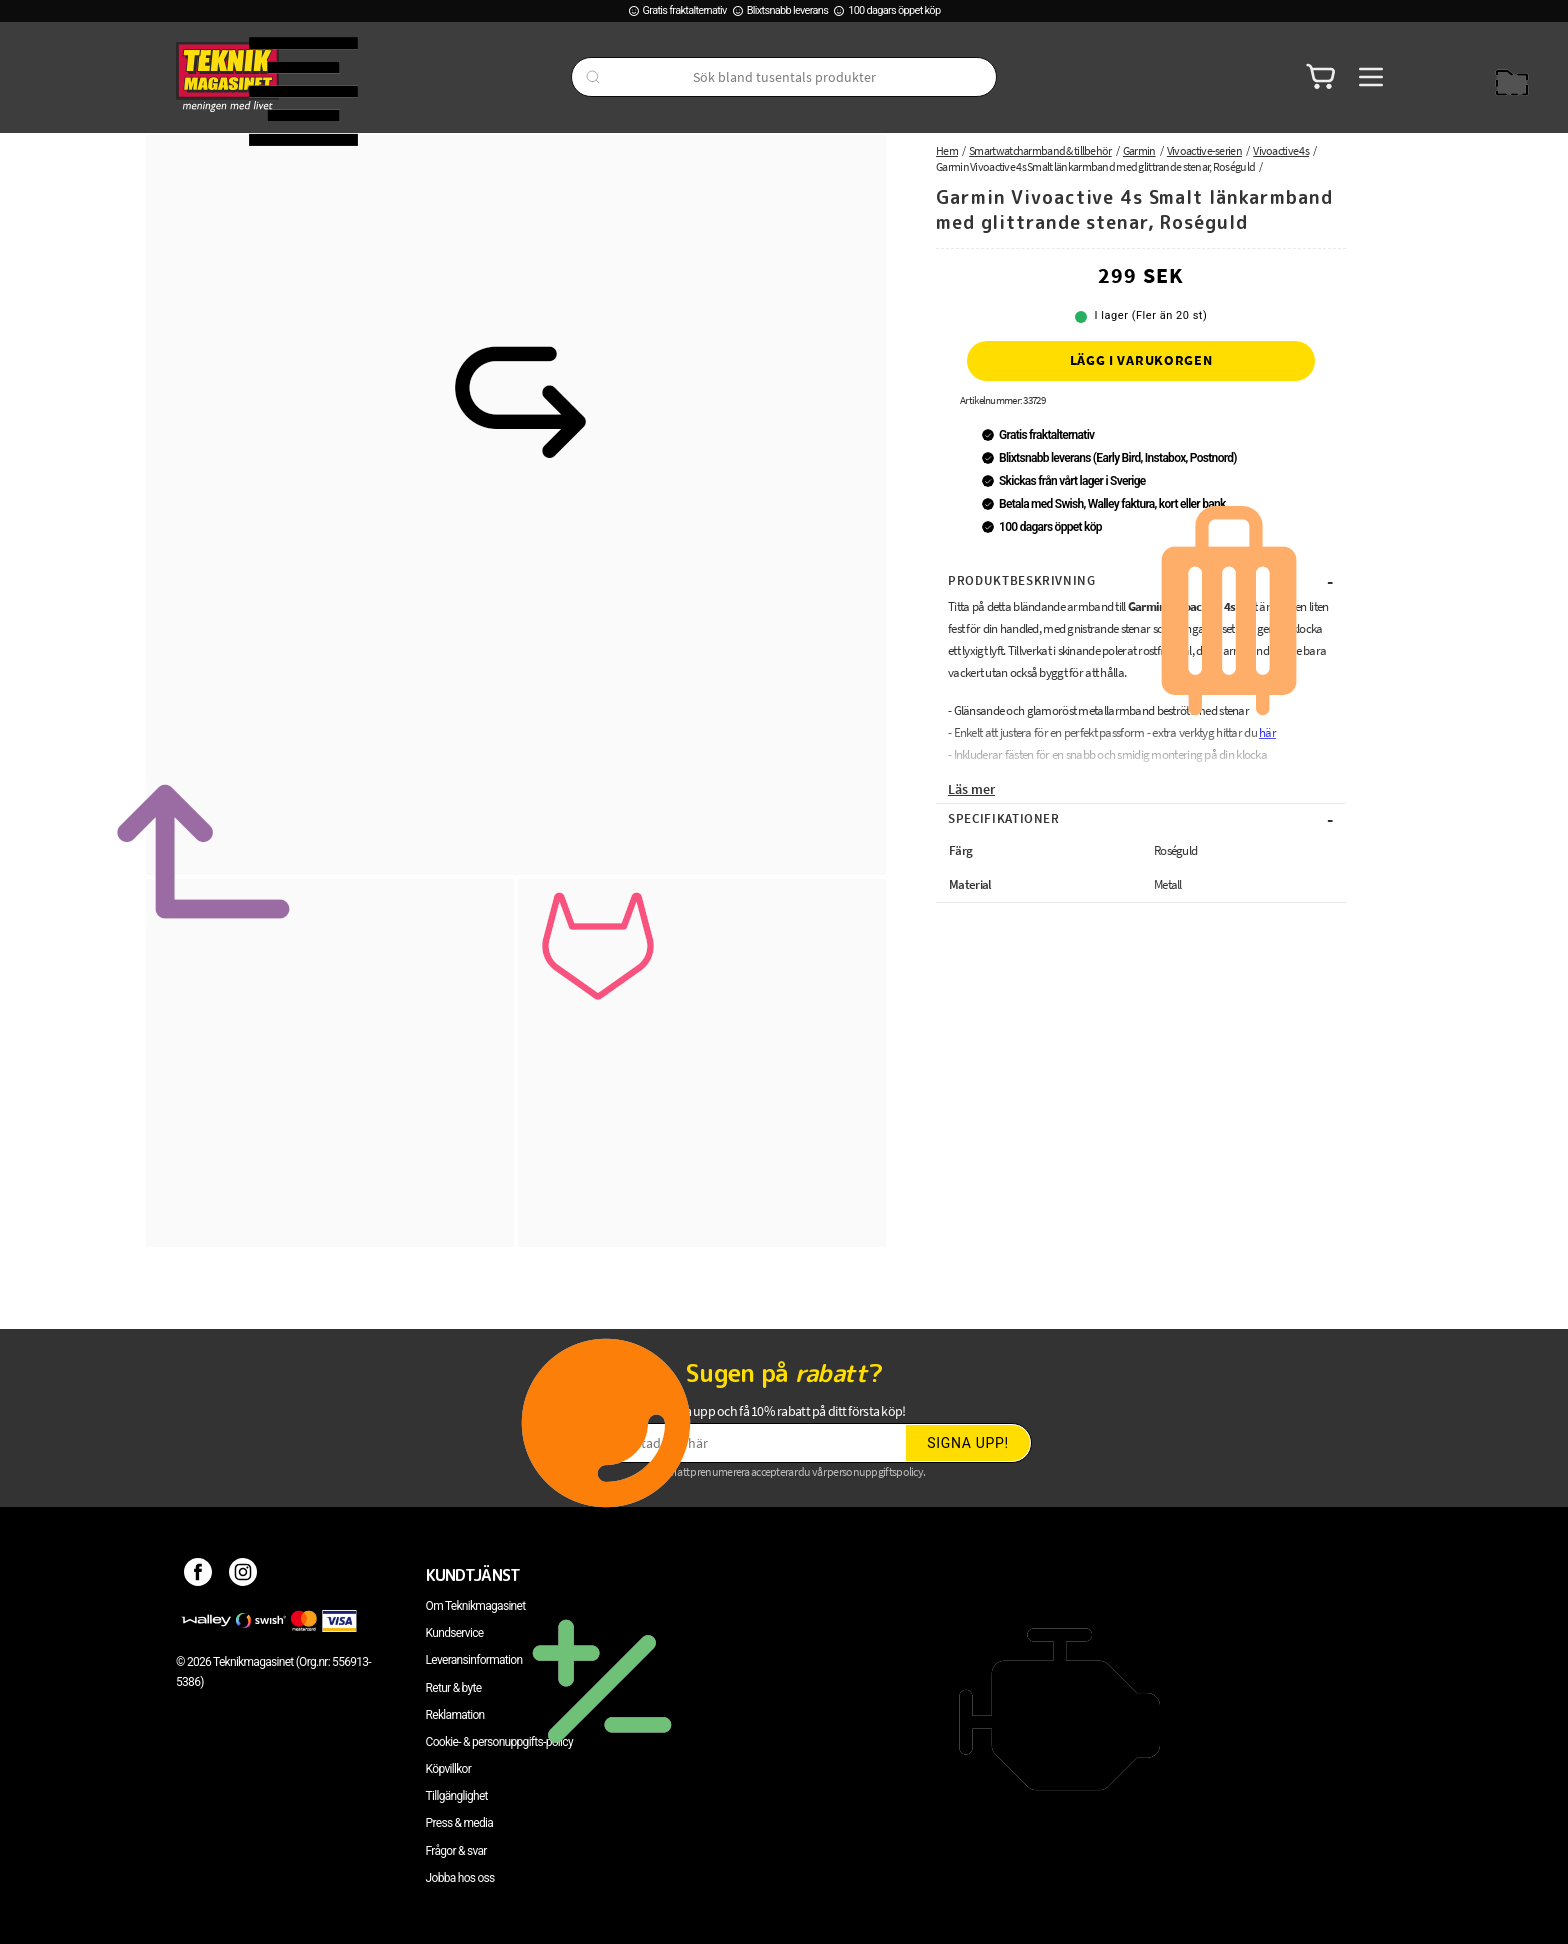 This screenshot has height=1944, width=1568. What do you see at coordinates (303, 91) in the screenshot?
I see `center align text` at bounding box center [303, 91].